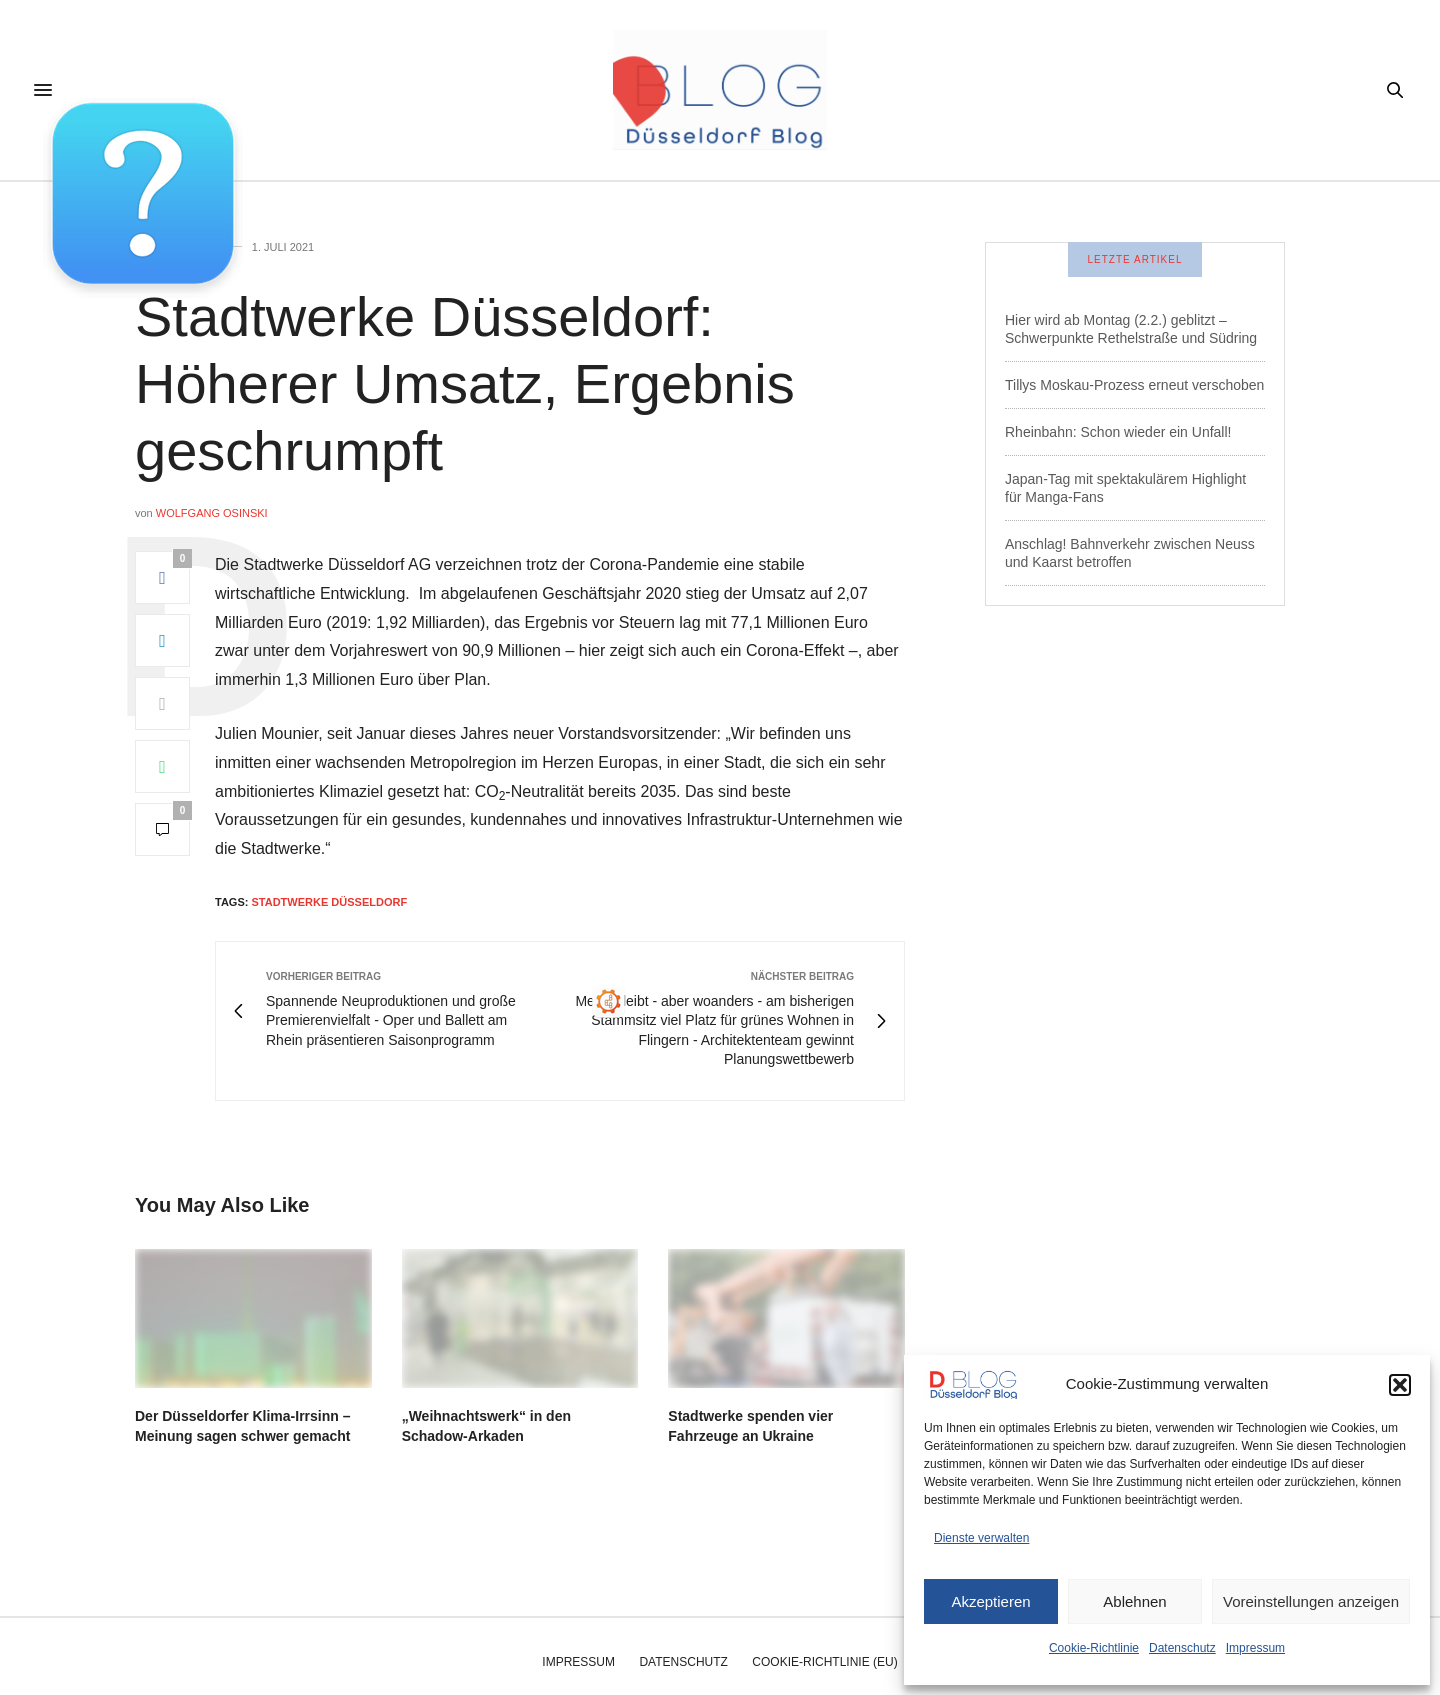 The height and width of the screenshot is (1695, 1440). I want to click on open btrfs assistant for managing btrfs filesystem snapshots, so click(608, 1001).